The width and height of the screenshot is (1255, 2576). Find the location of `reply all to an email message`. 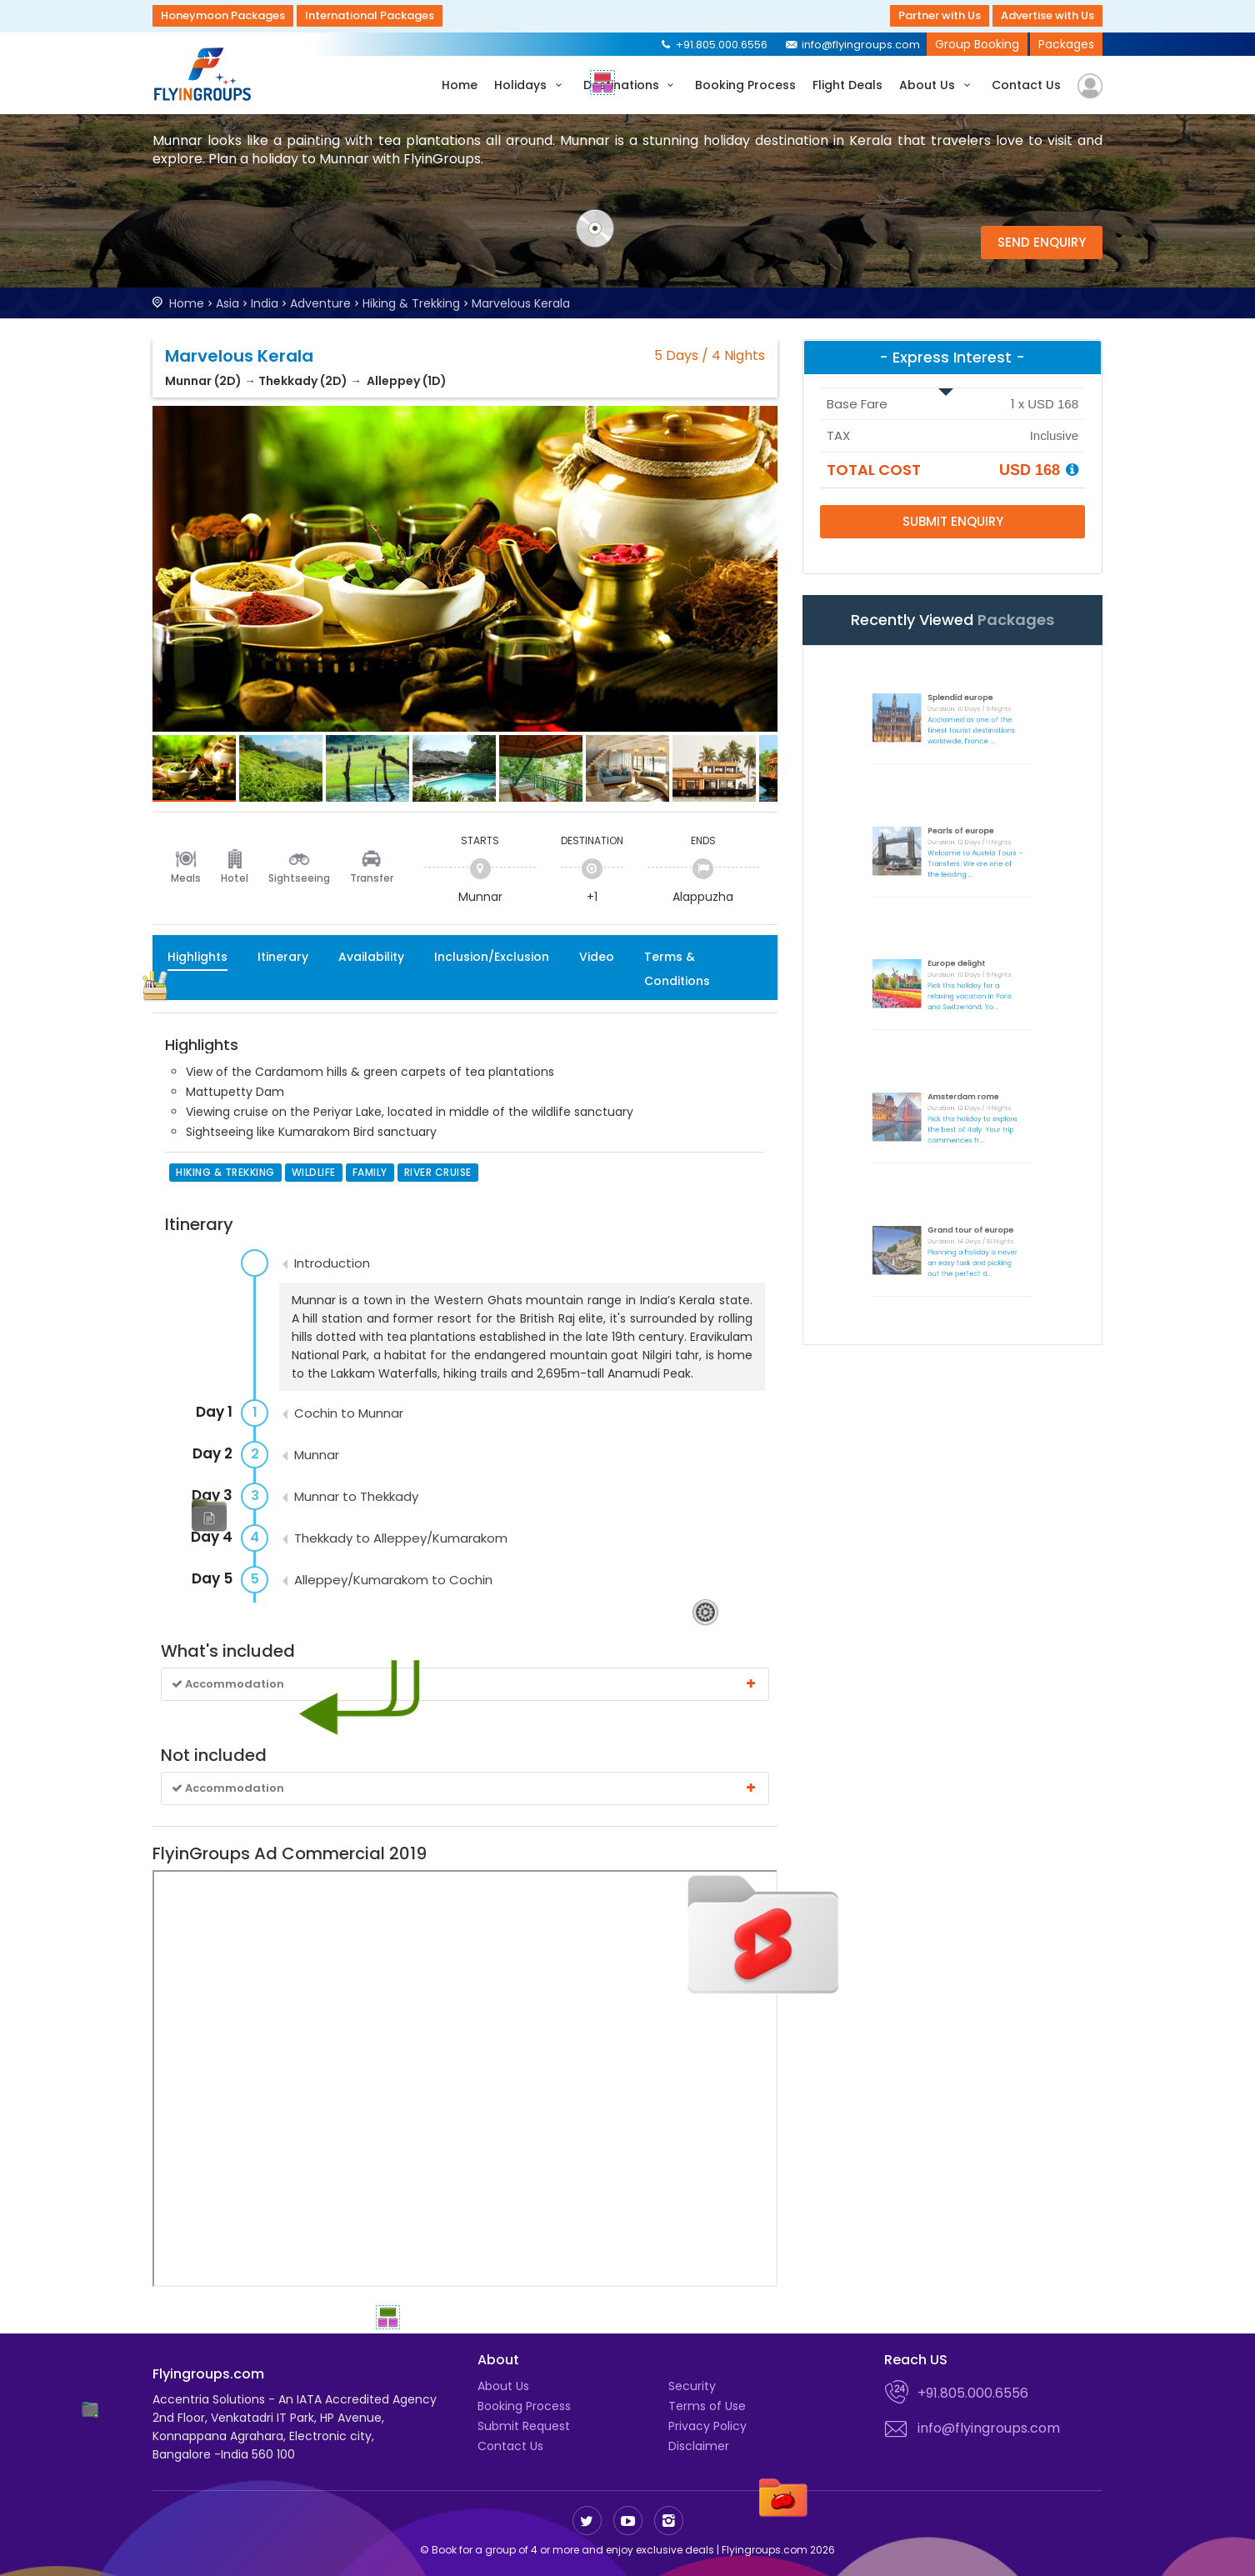

reply all to an email message is located at coordinates (358, 1697).